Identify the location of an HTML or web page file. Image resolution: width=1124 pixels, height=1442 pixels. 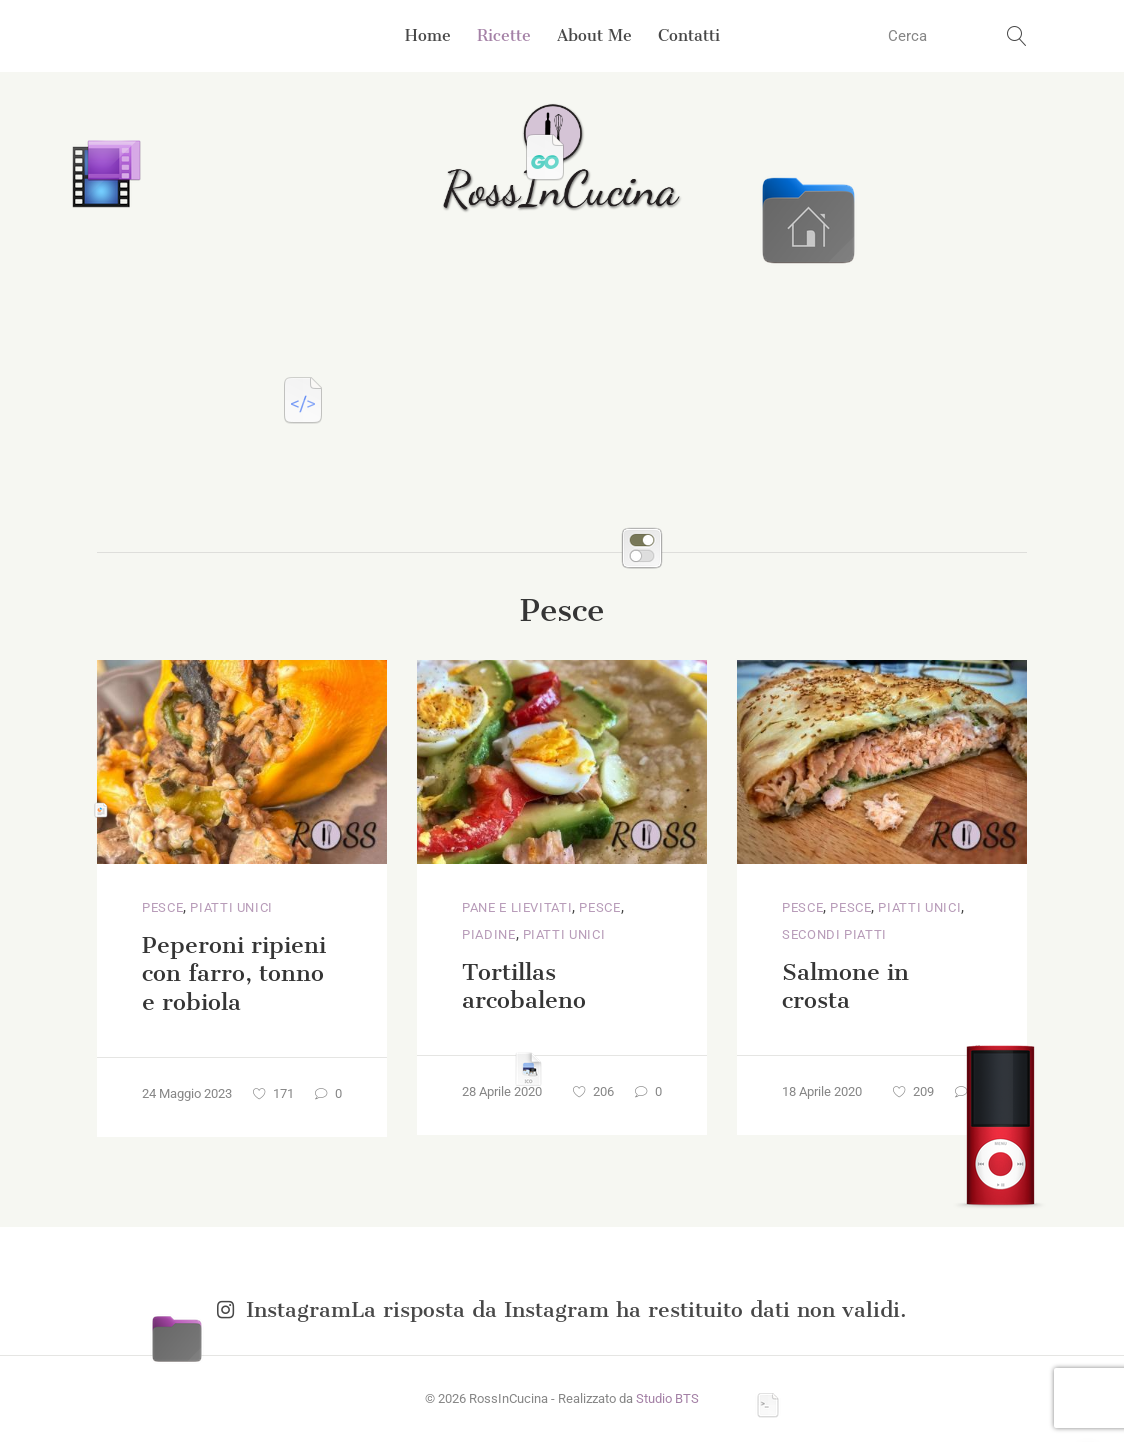
(303, 400).